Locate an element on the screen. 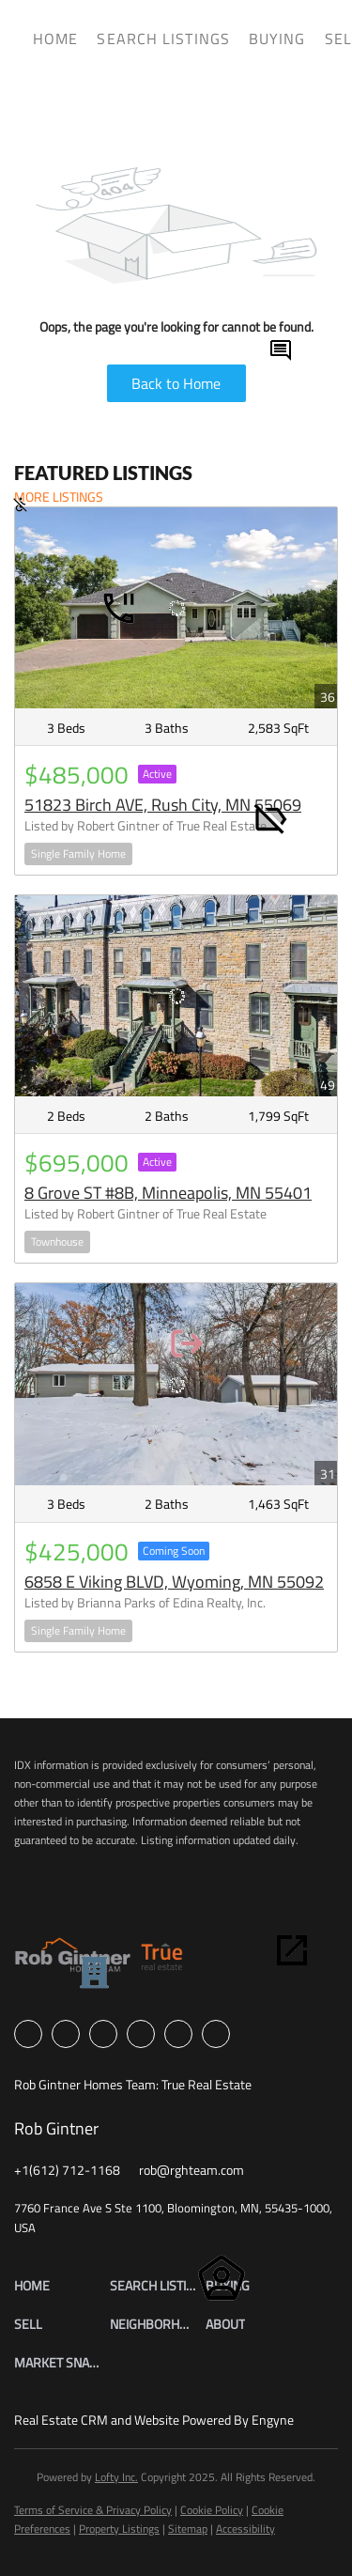 The width and height of the screenshot is (352, 2576). remove a label or tag is located at coordinates (270, 819).